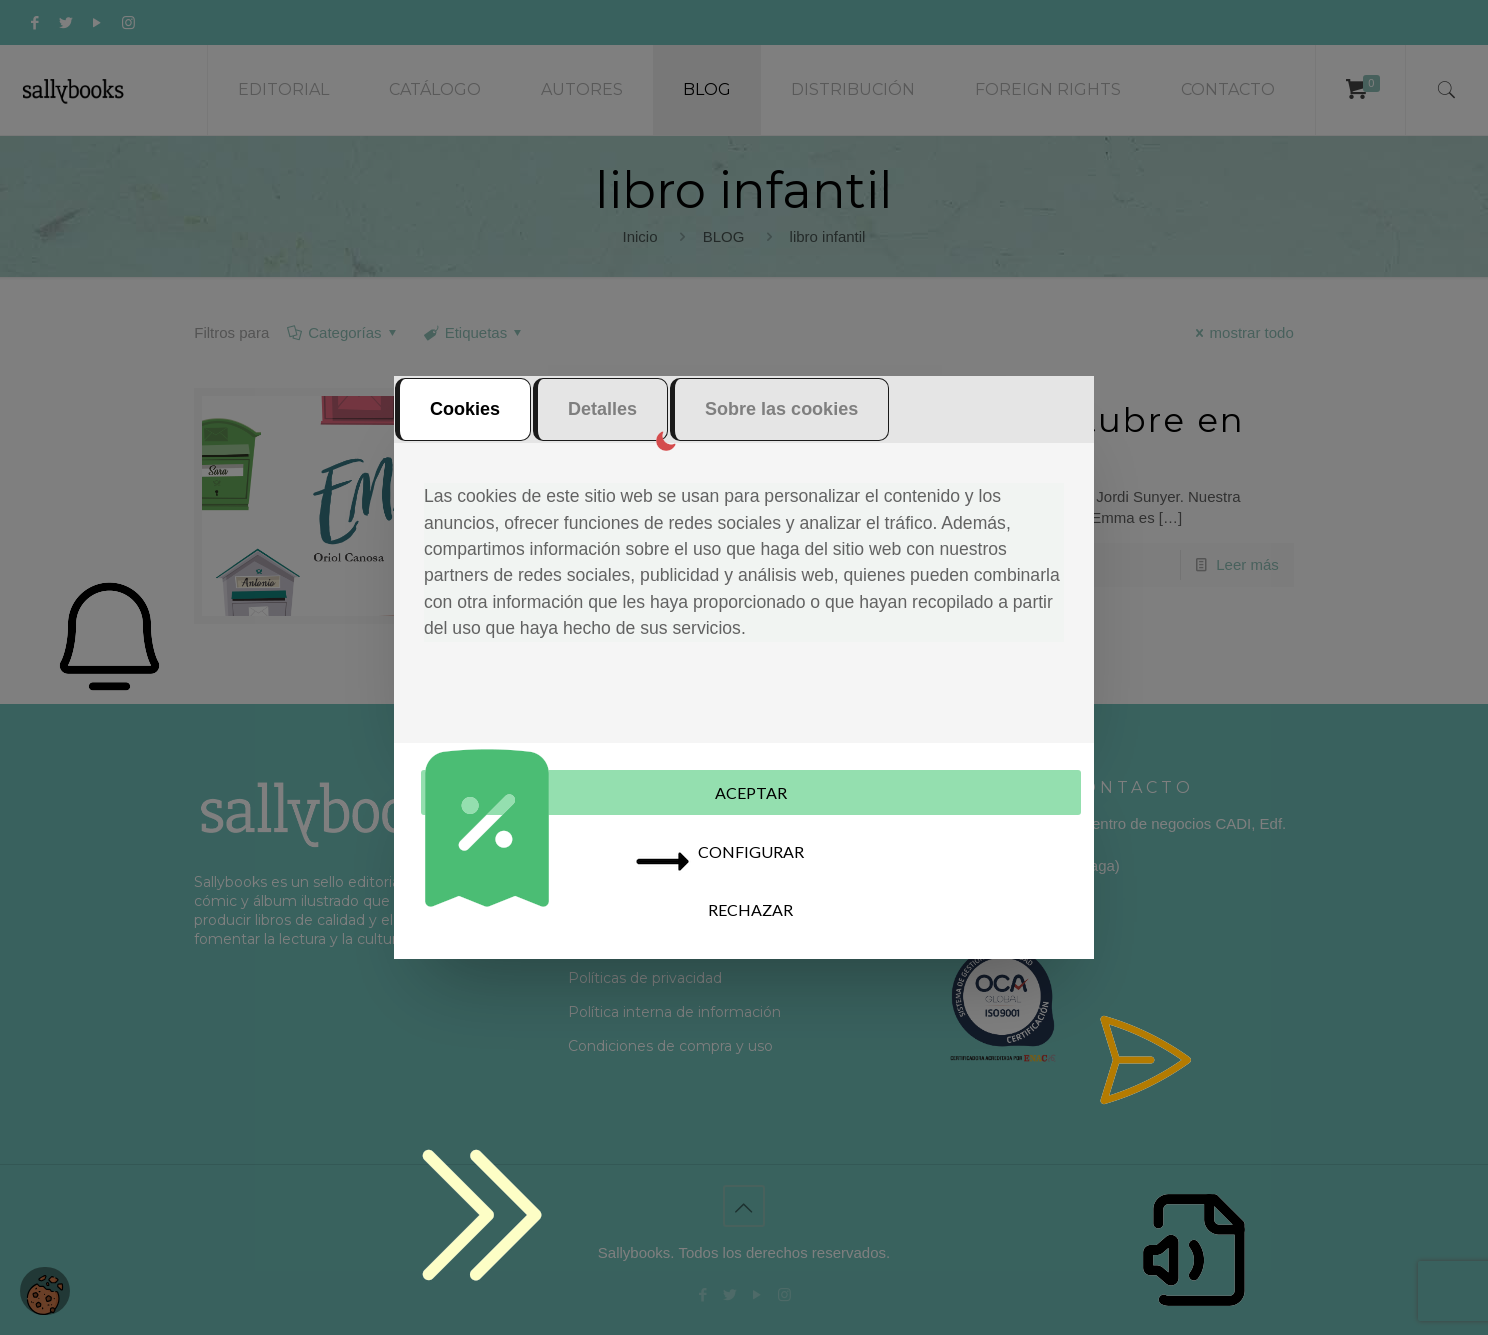 This screenshot has width=1488, height=1335. Describe the element at coordinates (487, 828) in the screenshot. I see `view discount or coupon details` at that location.